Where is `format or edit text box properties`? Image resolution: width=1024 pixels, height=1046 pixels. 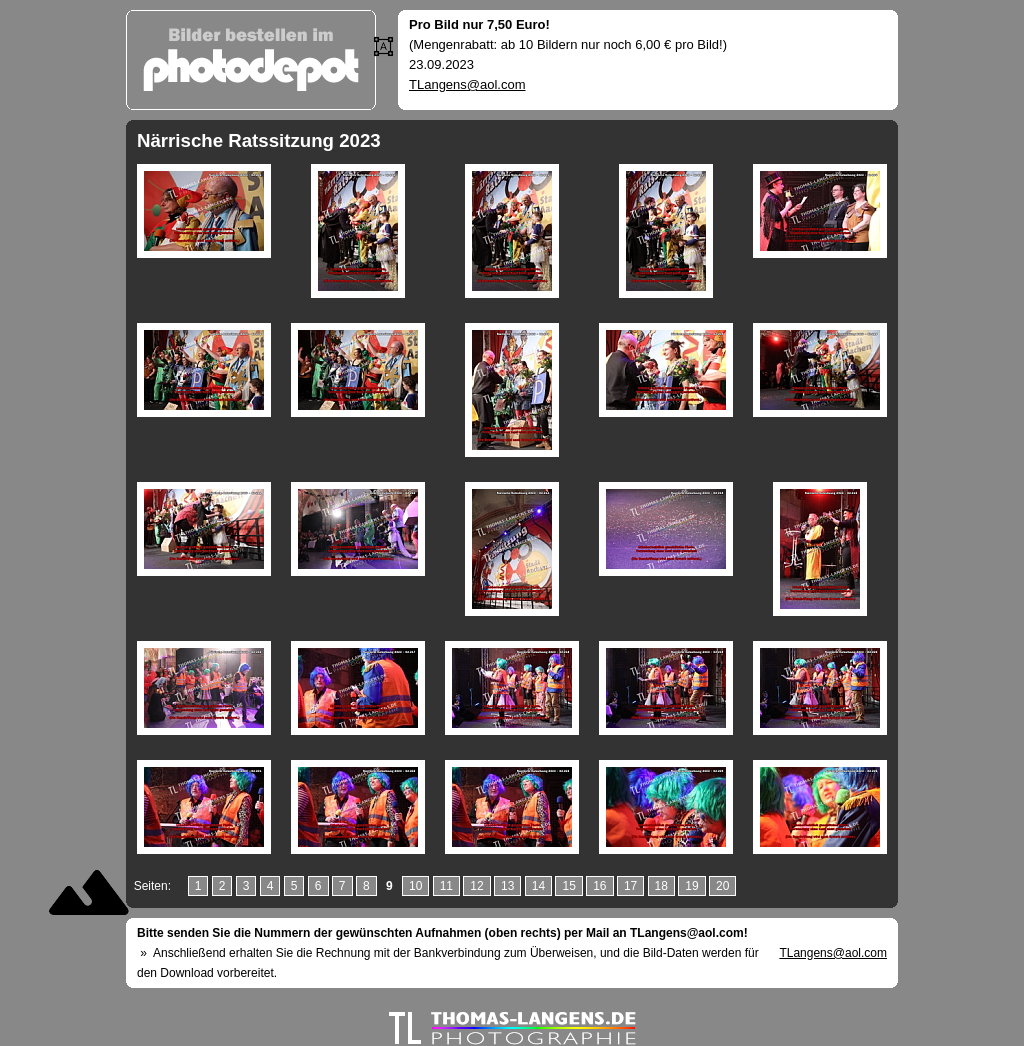
format or edit text box properties is located at coordinates (383, 46).